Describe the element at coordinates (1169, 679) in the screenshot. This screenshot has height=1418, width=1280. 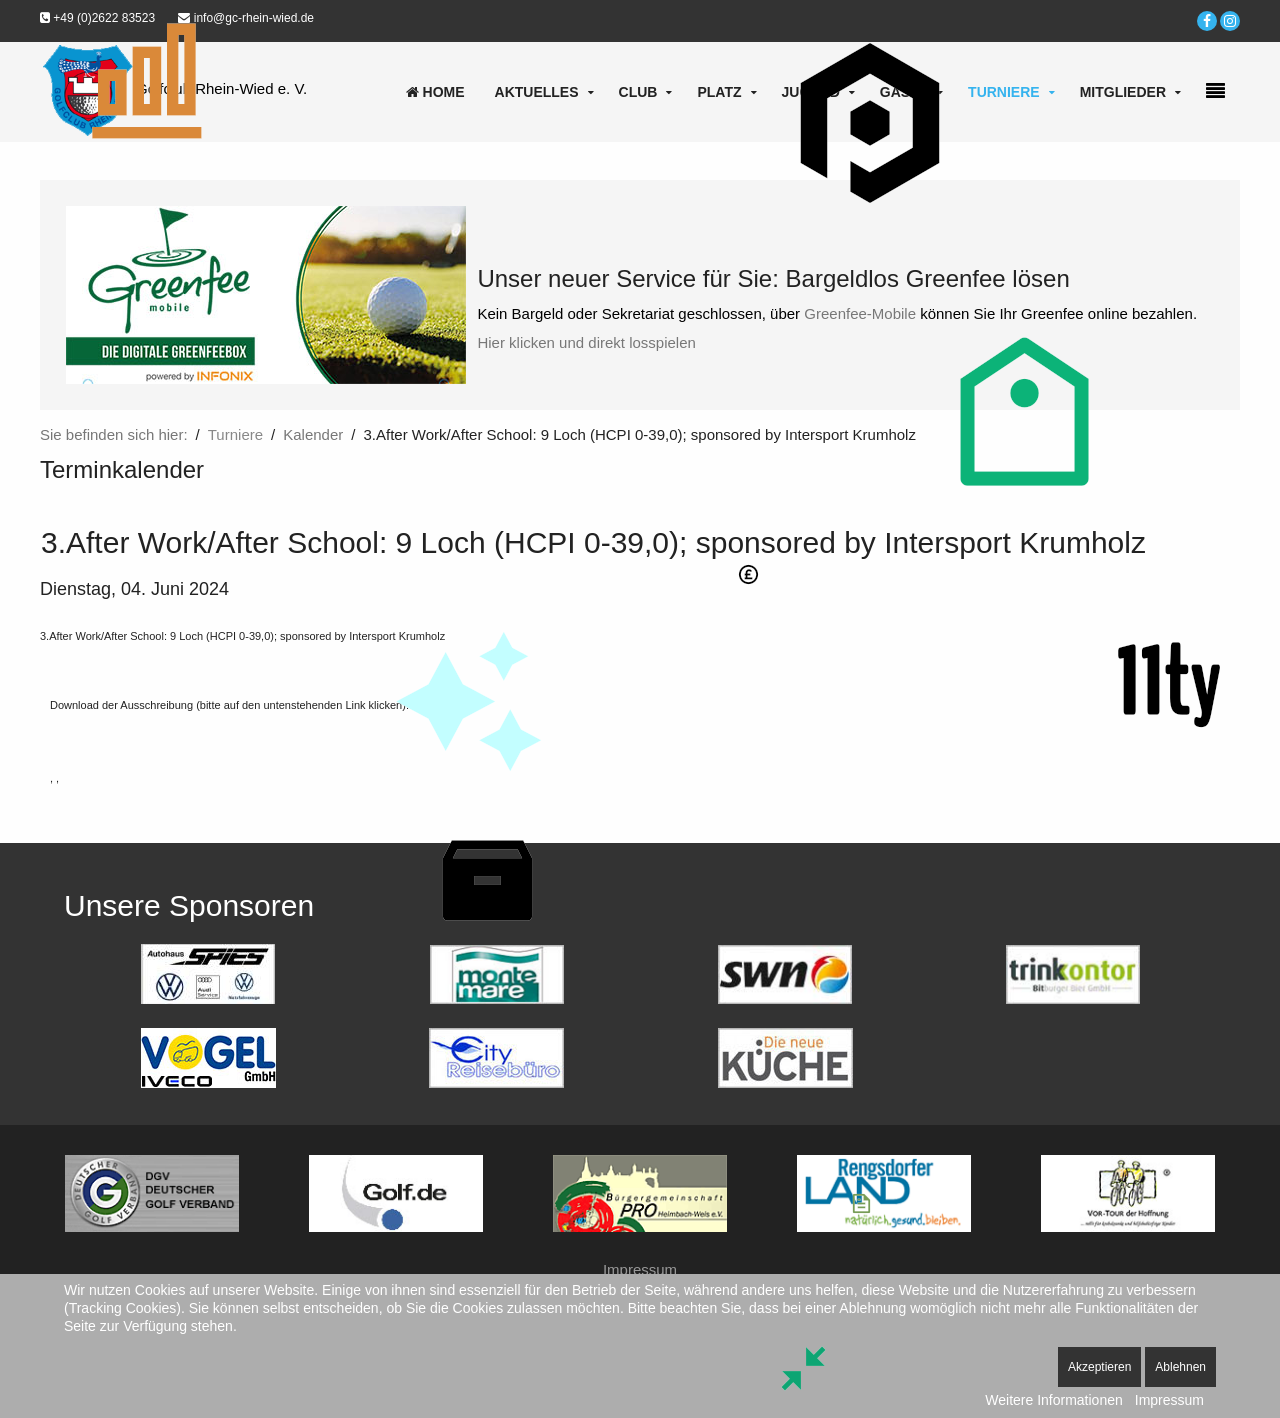
I see `11ty (Eleventy) static site generator logo` at that location.